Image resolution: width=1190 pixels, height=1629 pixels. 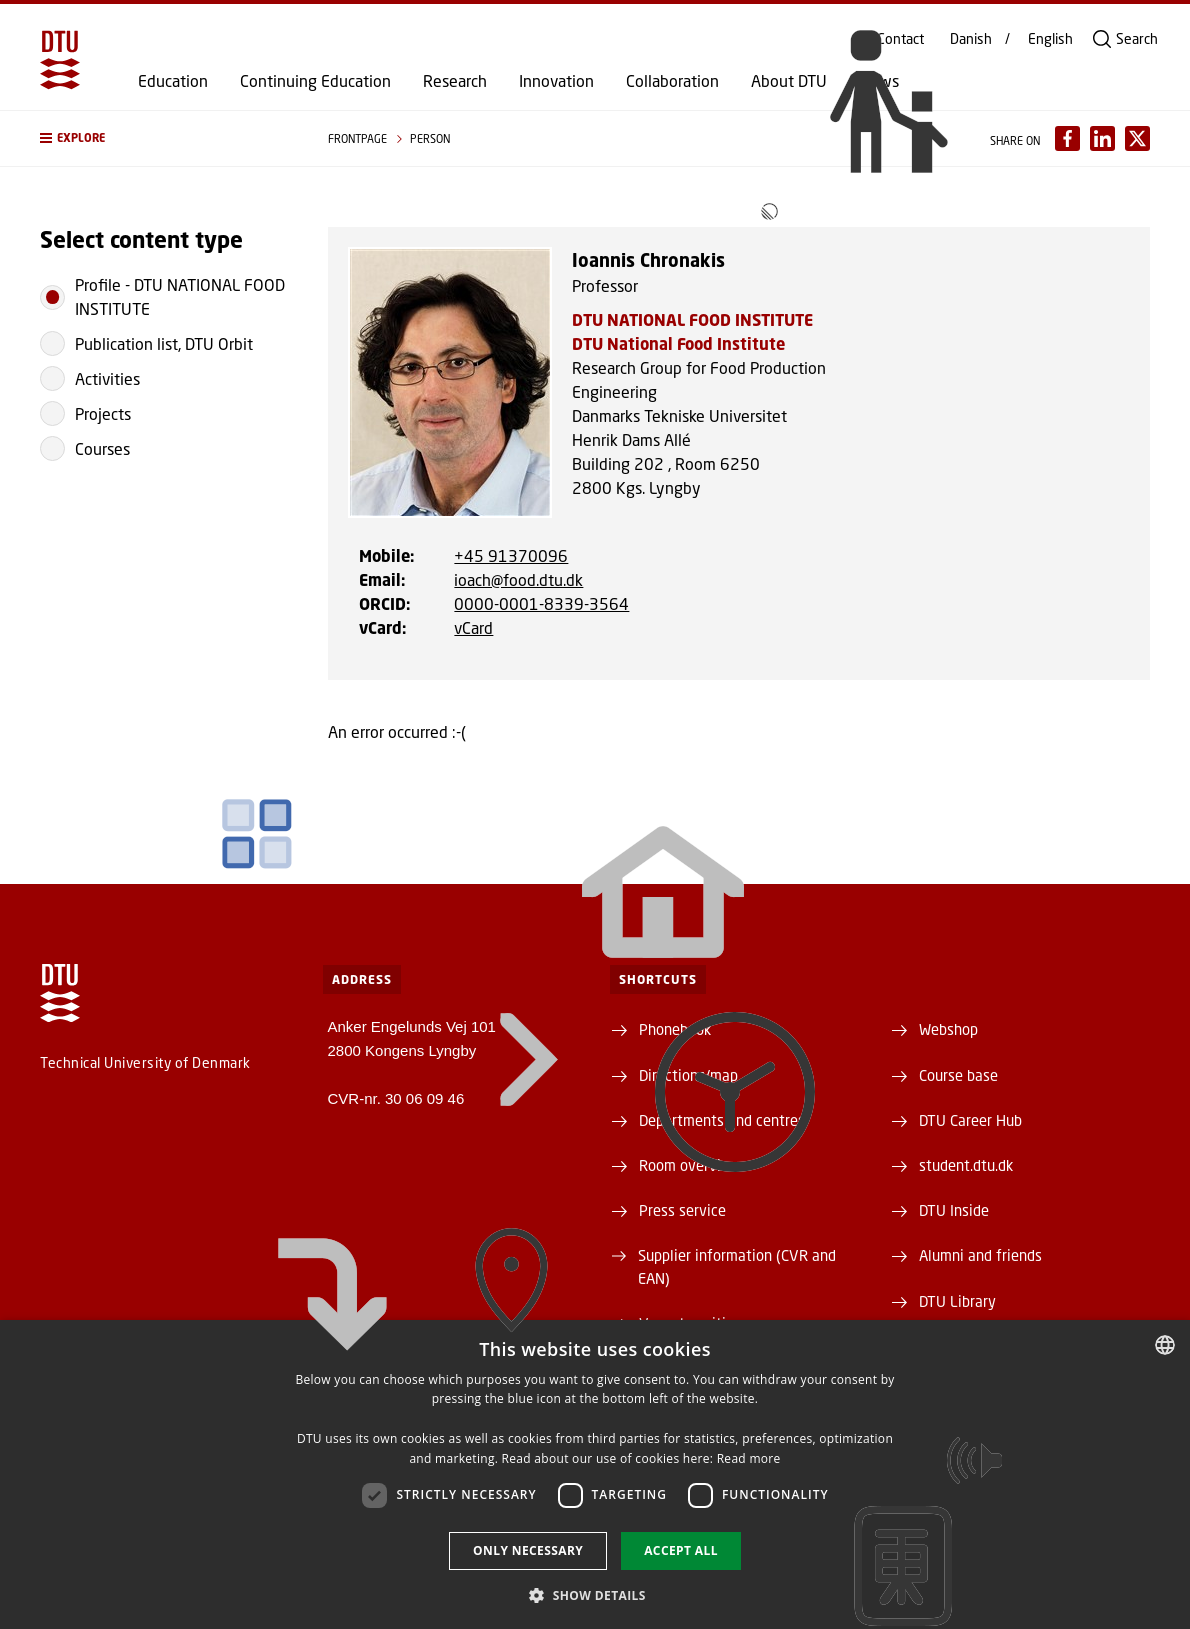 I want to click on open linear app, so click(x=769, y=211).